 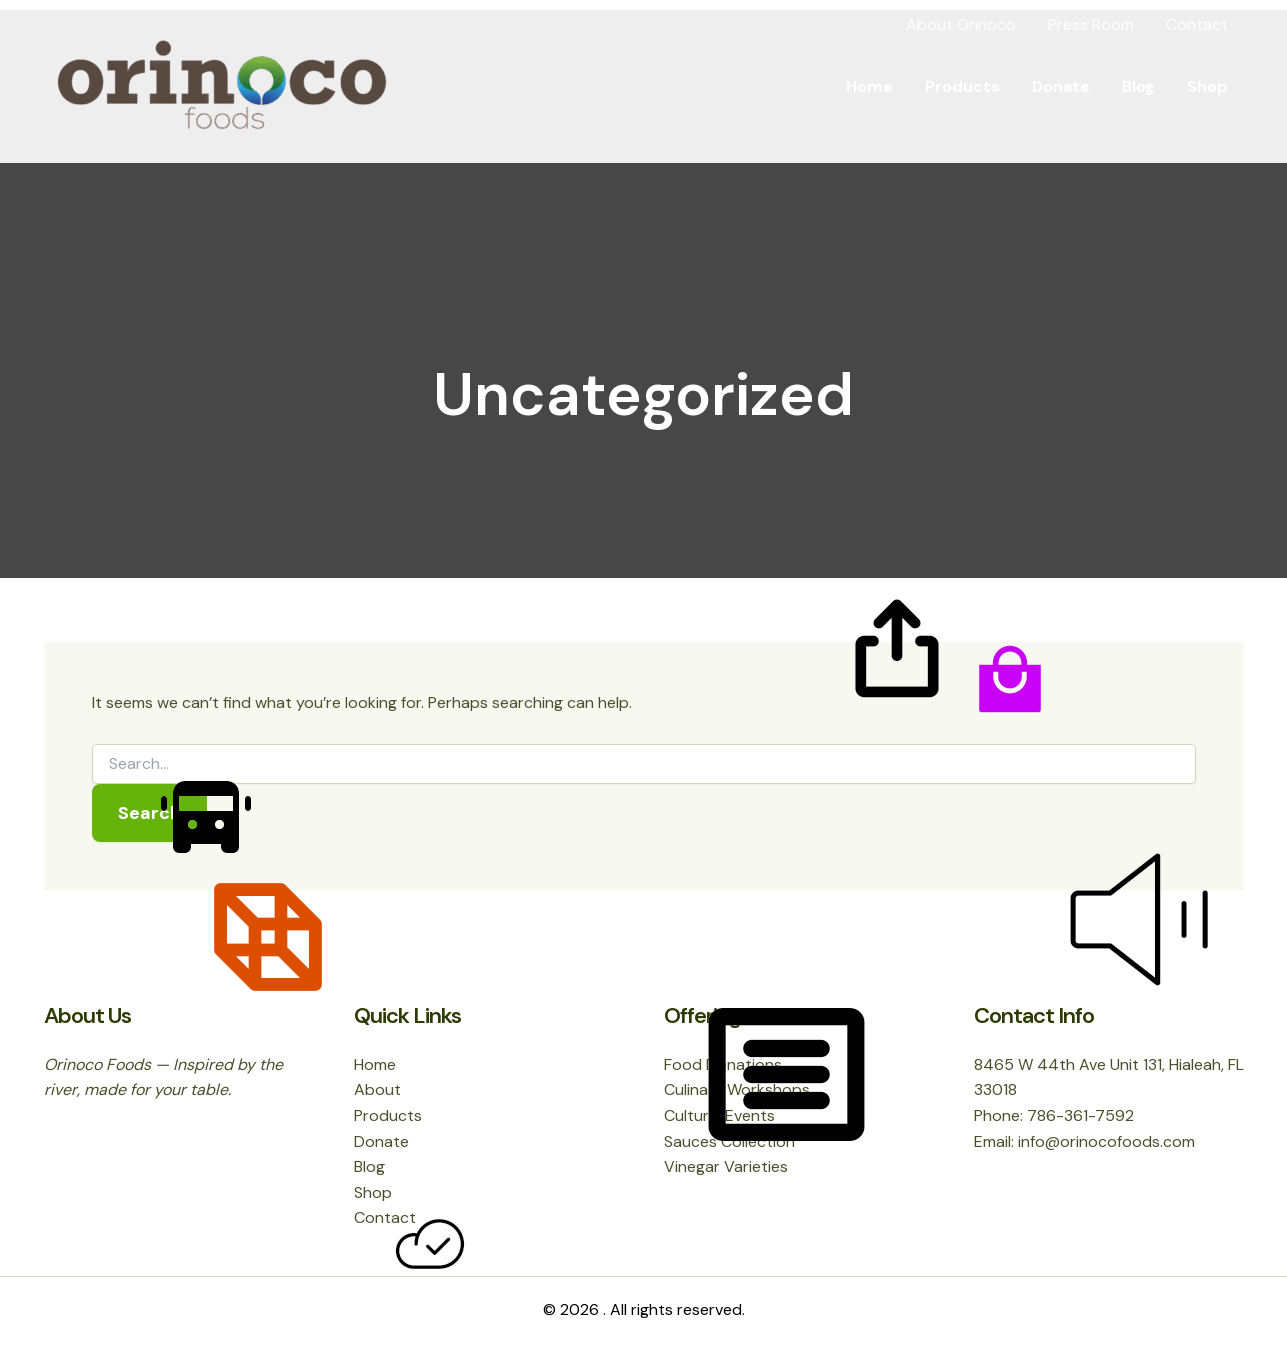 I want to click on export or share content to another app, so click(x=897, y=652).